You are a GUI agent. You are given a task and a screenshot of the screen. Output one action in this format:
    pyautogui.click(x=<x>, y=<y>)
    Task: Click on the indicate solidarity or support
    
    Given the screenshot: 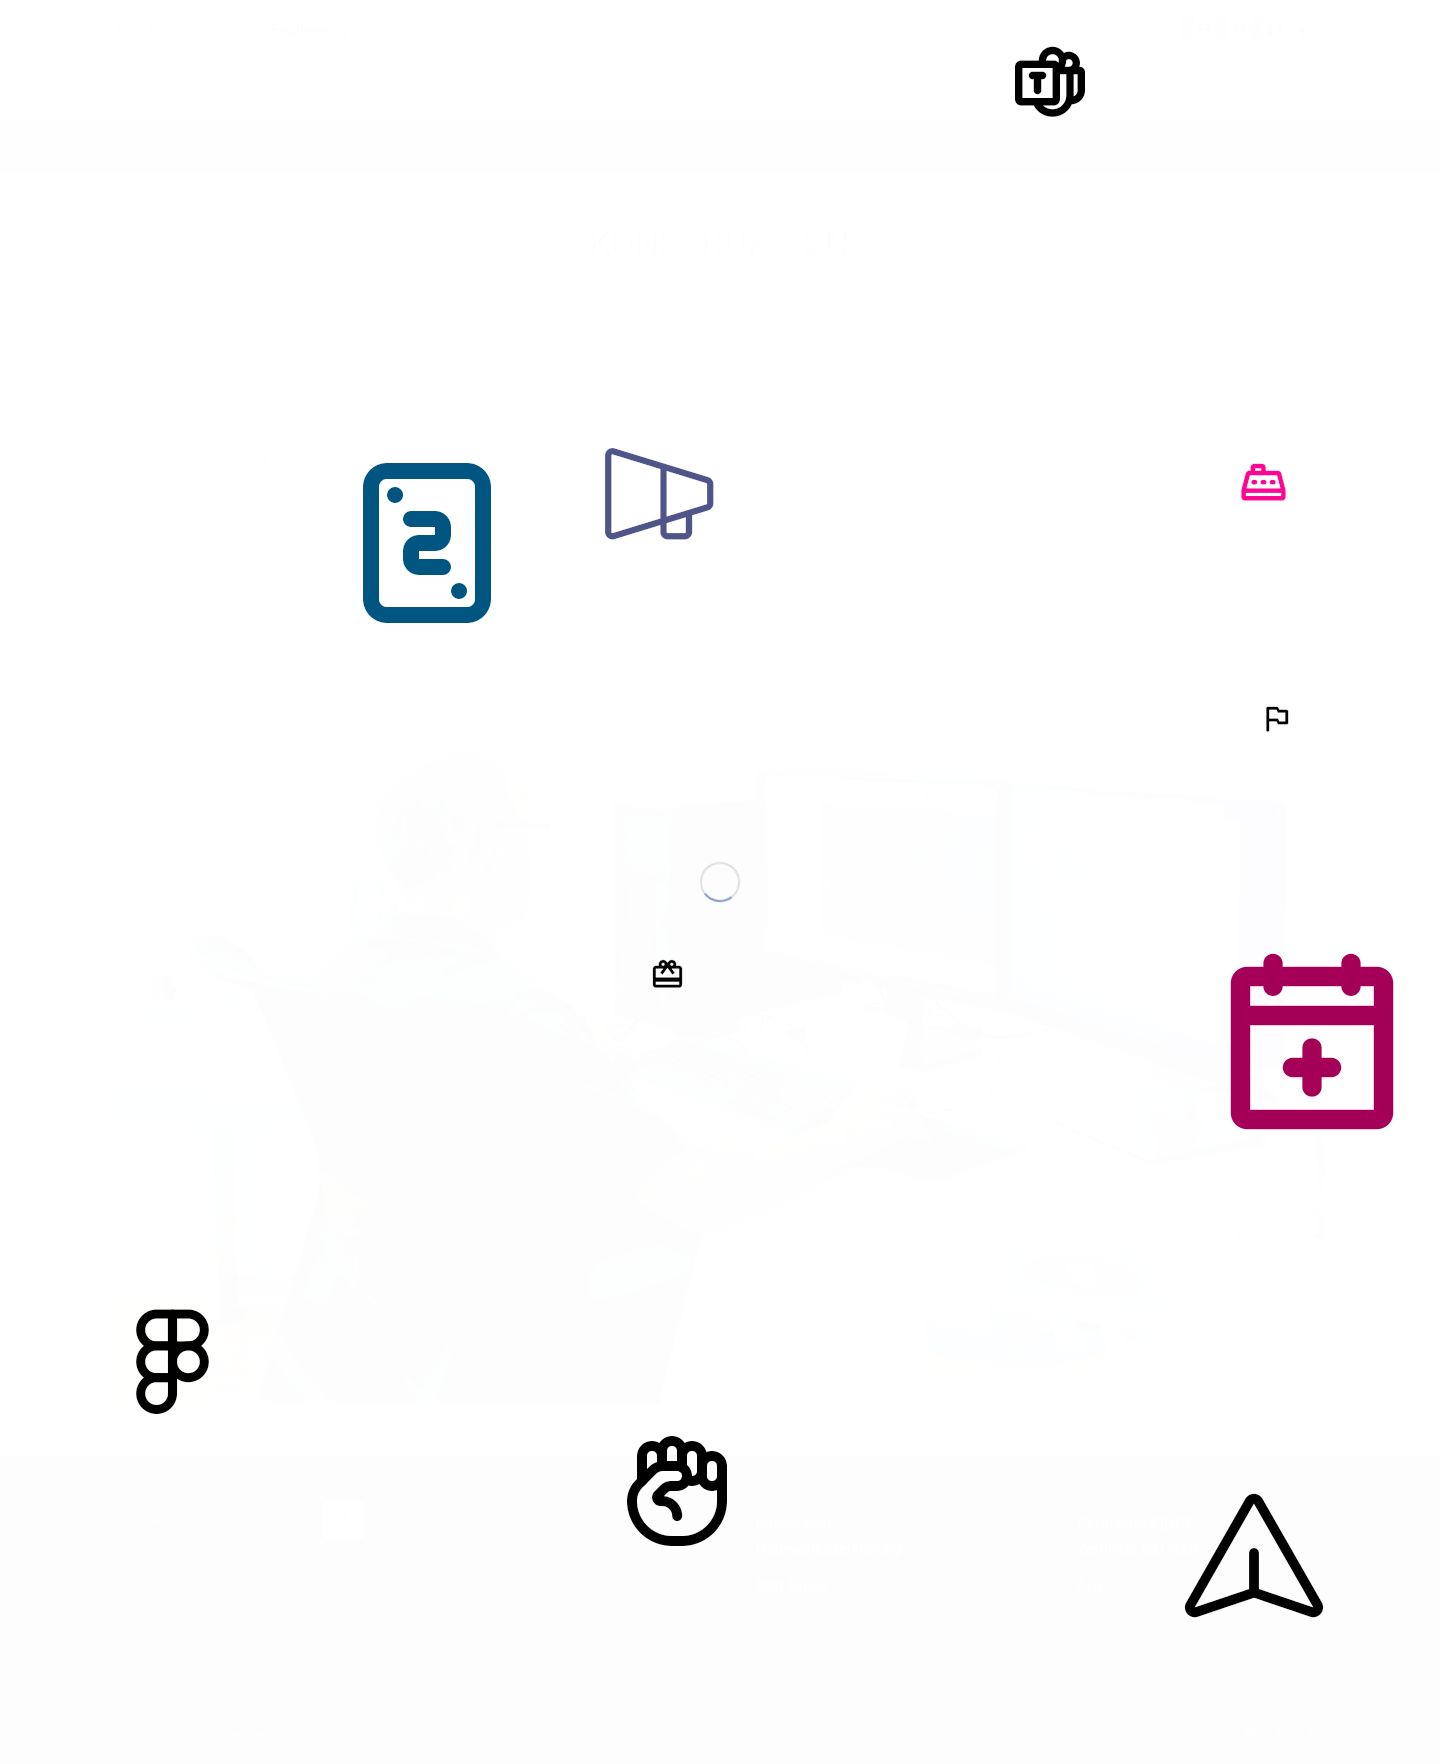 What is the action you would take?
    pyautogui.click(x=677, y=1491)
    